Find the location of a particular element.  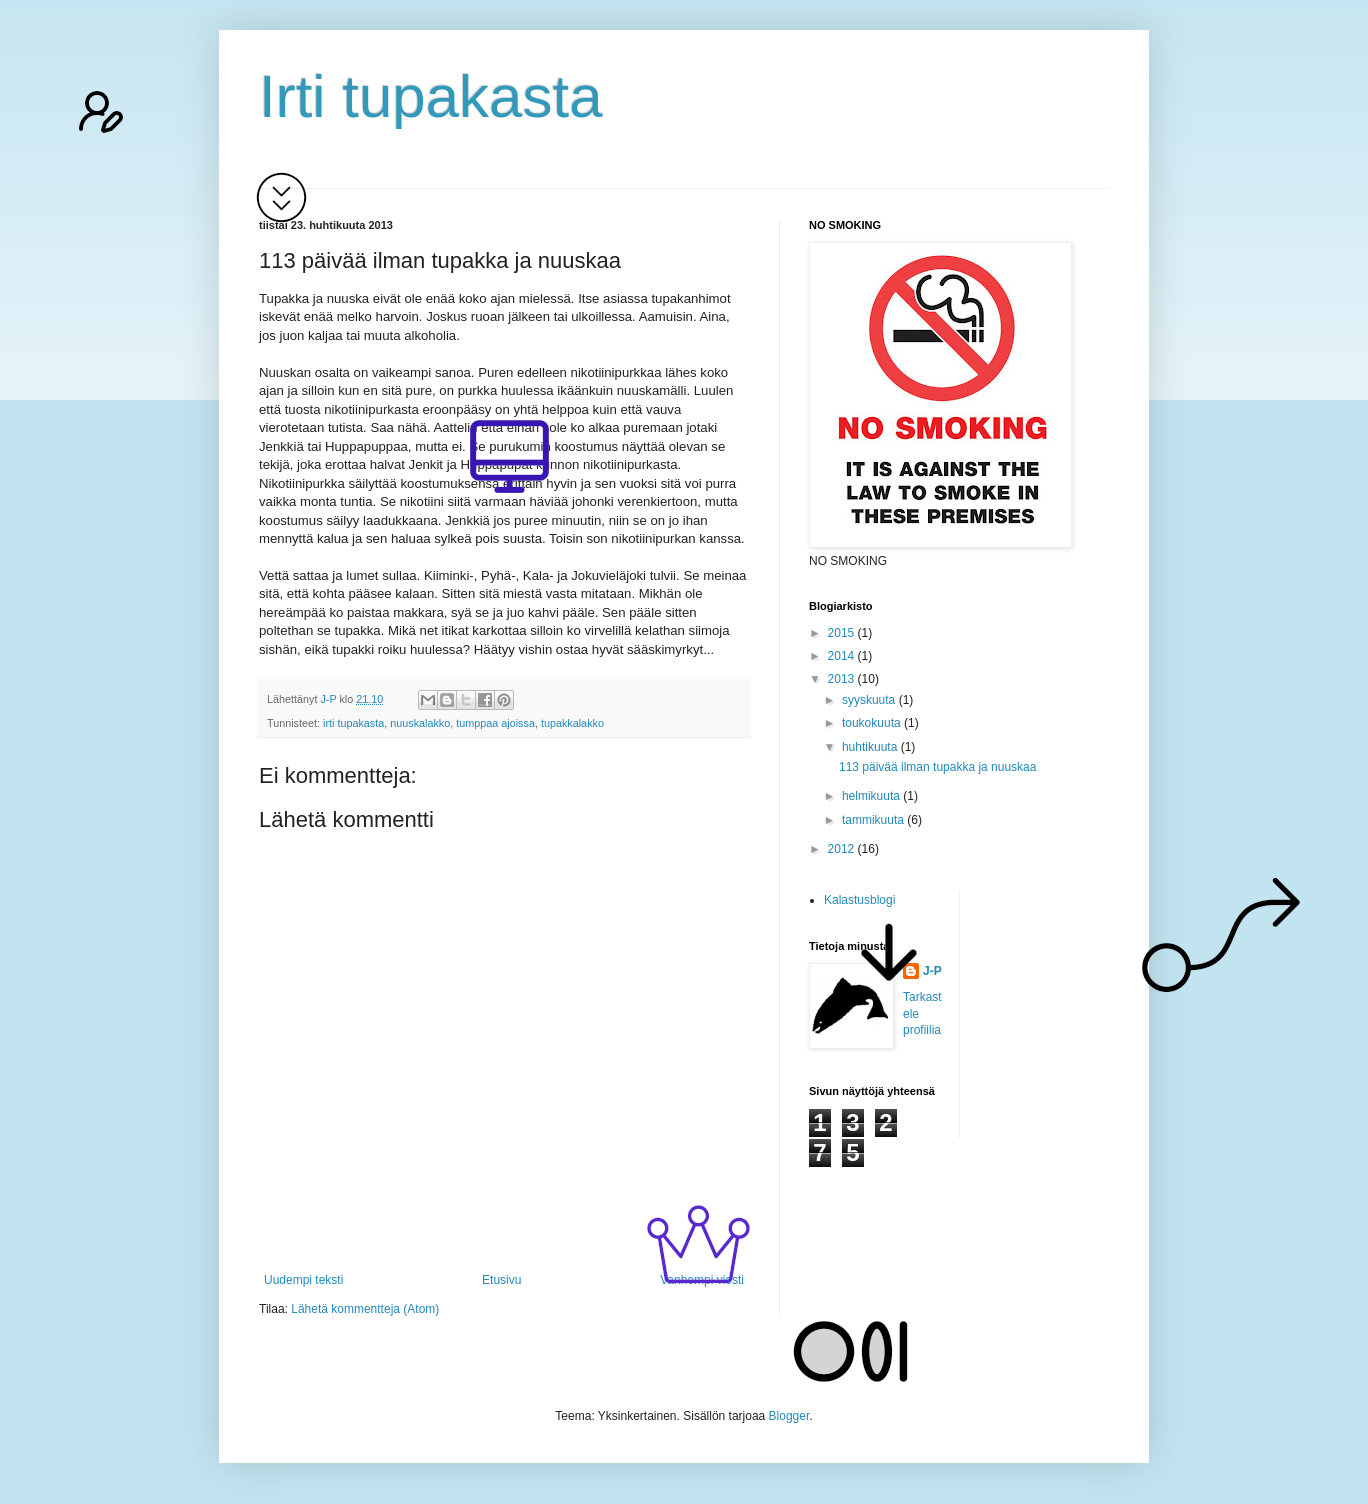

visit medium profile or blog is located at coordinates (850, 1351).